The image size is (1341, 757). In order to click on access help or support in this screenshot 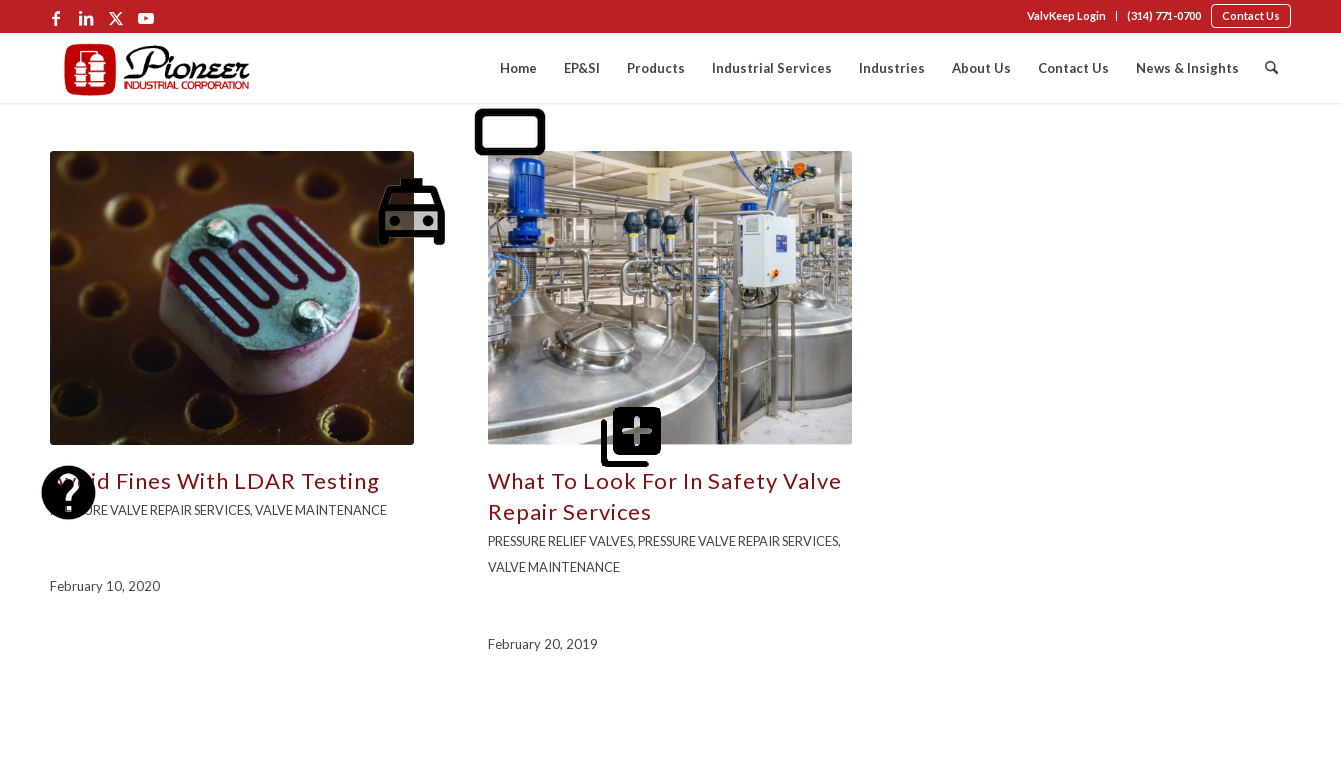, I will do `click(68, 492)`.